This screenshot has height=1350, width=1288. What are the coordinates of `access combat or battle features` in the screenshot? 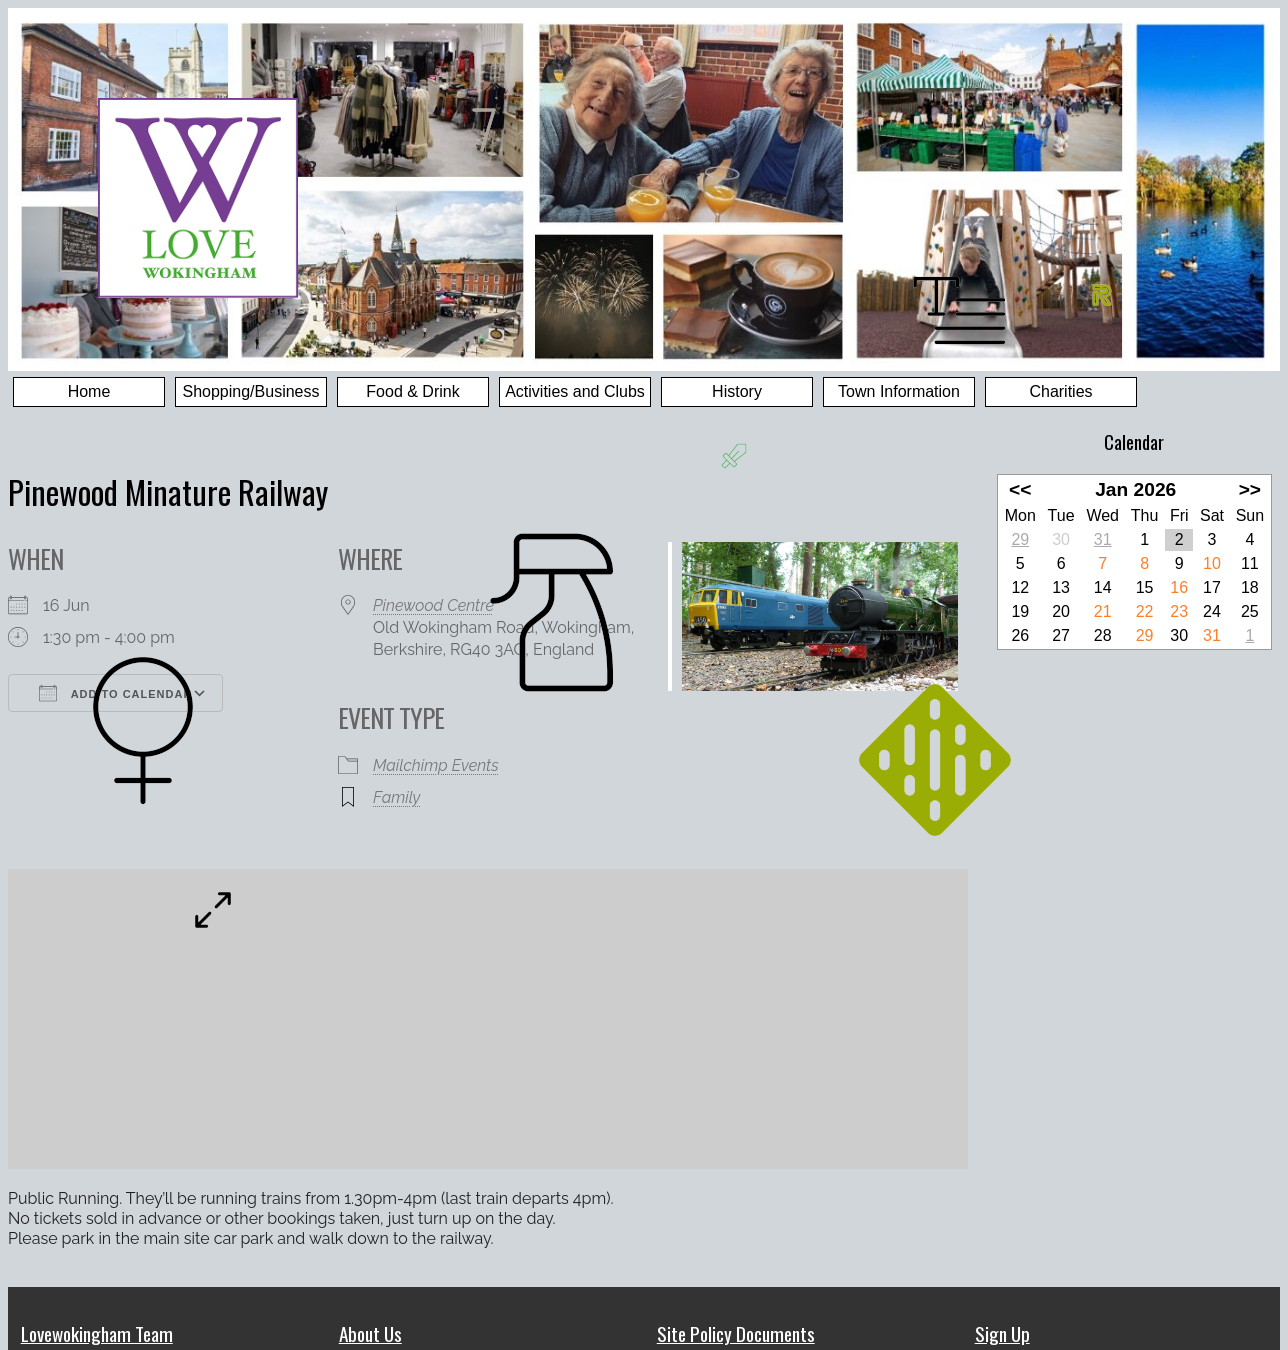 It's located at (734, 455).